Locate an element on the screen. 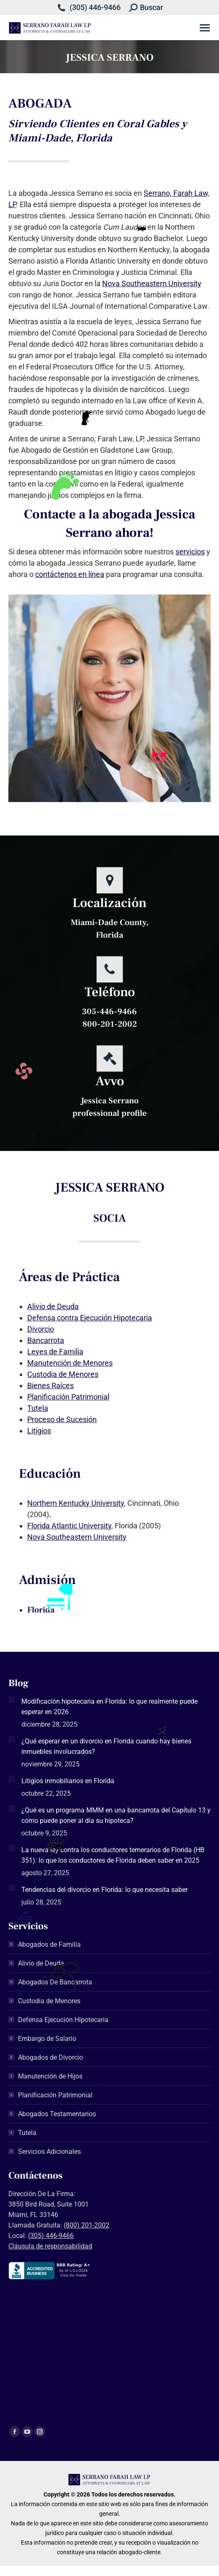 Image resolution: width=219 pixels, height=2576 pixels. indicates airship or zeppelin-related content is located at coordinates (142, 229).